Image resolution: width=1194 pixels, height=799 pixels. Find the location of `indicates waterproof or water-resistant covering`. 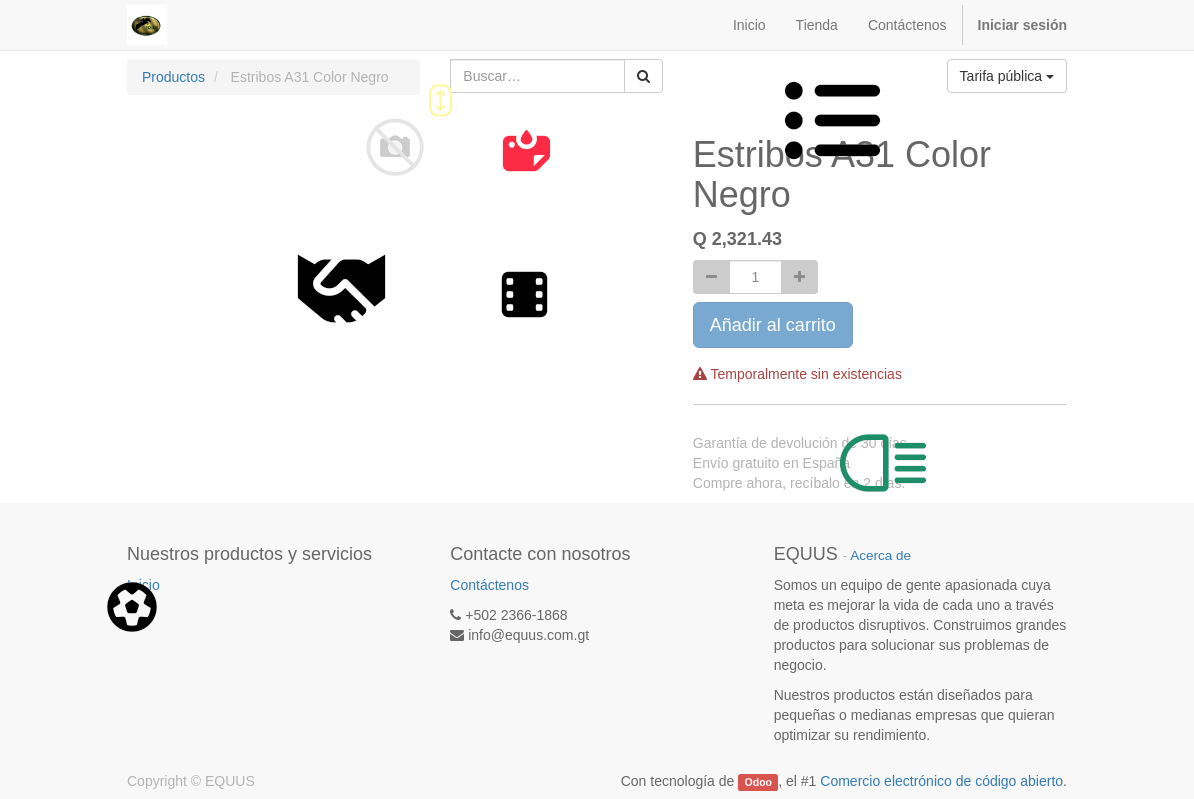

indicates waterproof or water-resistant covering is located at coordinates (526, 153).